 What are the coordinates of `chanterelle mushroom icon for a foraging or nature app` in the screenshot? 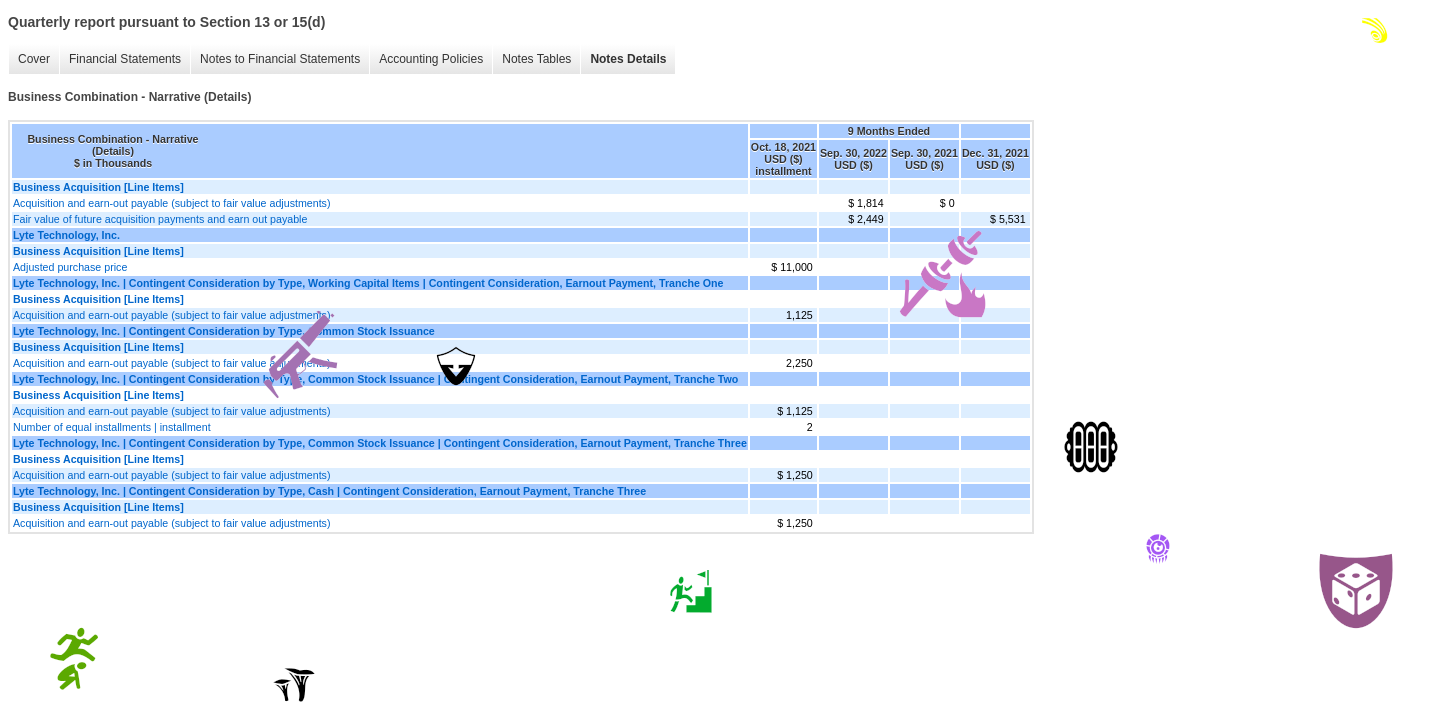 It's located at (294, 685).